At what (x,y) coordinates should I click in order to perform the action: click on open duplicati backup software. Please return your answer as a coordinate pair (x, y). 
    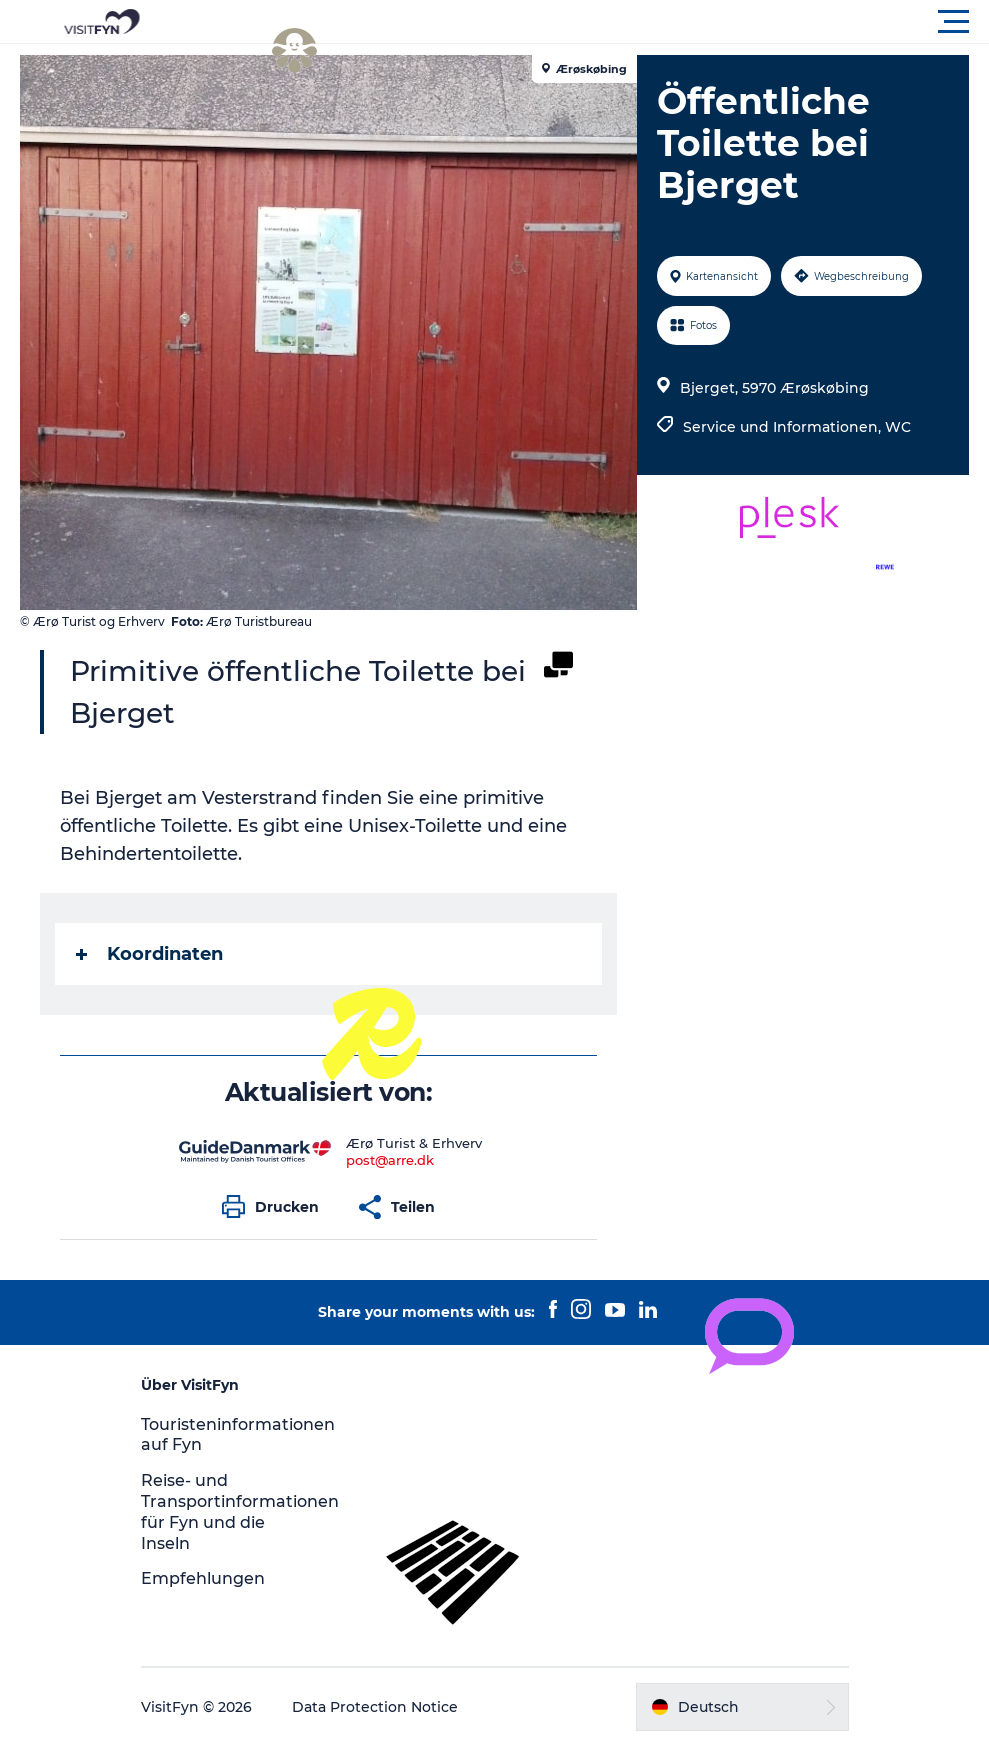
    Looking at the image, I should click on (558, 664).